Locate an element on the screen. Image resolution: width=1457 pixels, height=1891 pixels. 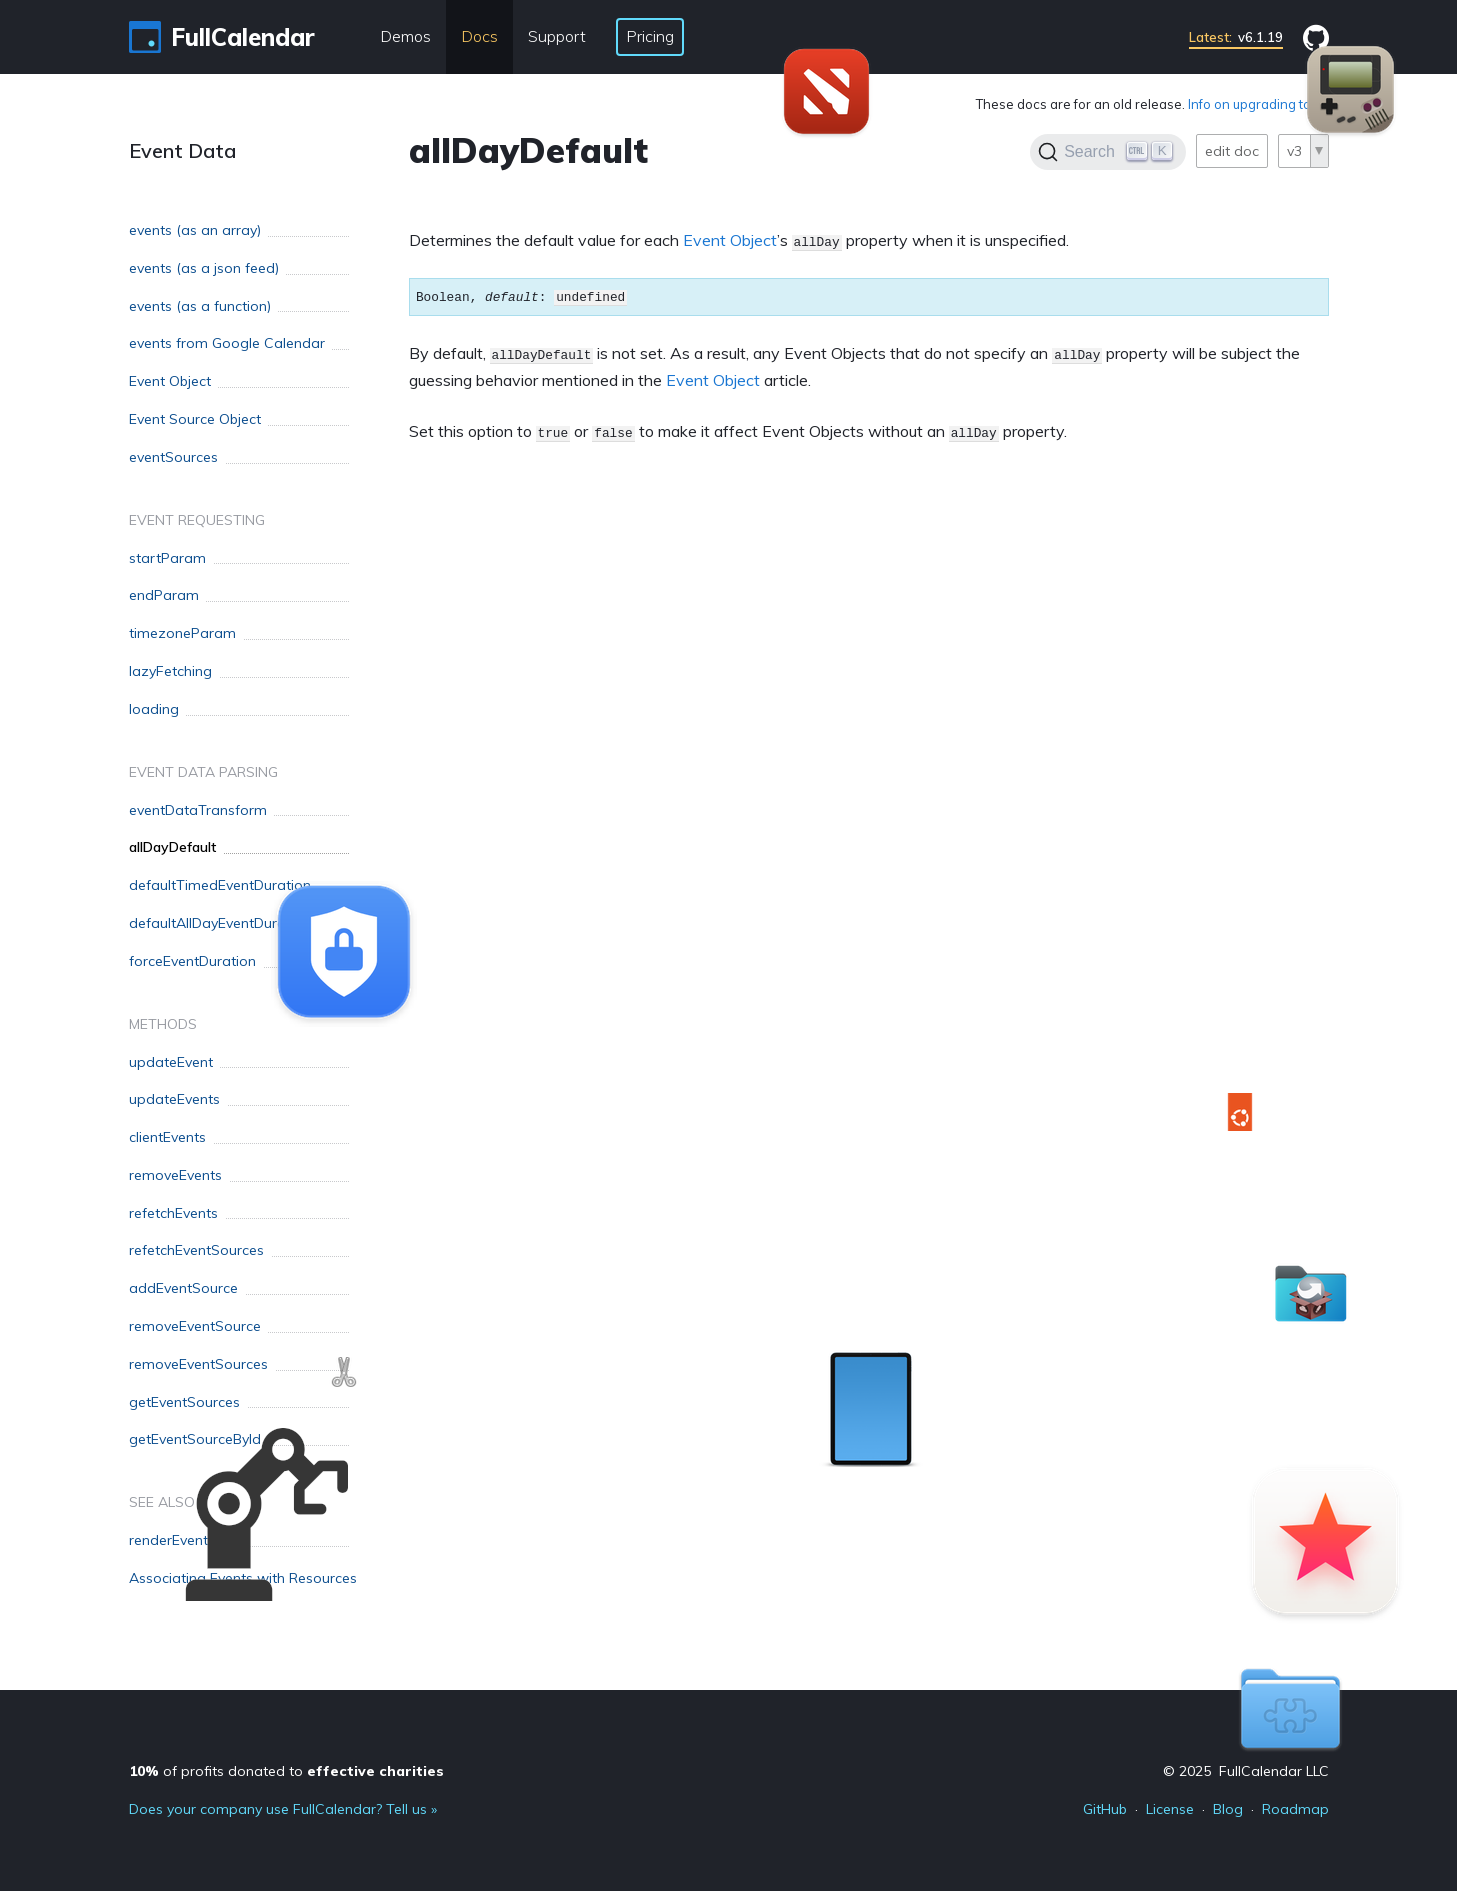
iPad Air device icon is located at coordinates (871, 1410).